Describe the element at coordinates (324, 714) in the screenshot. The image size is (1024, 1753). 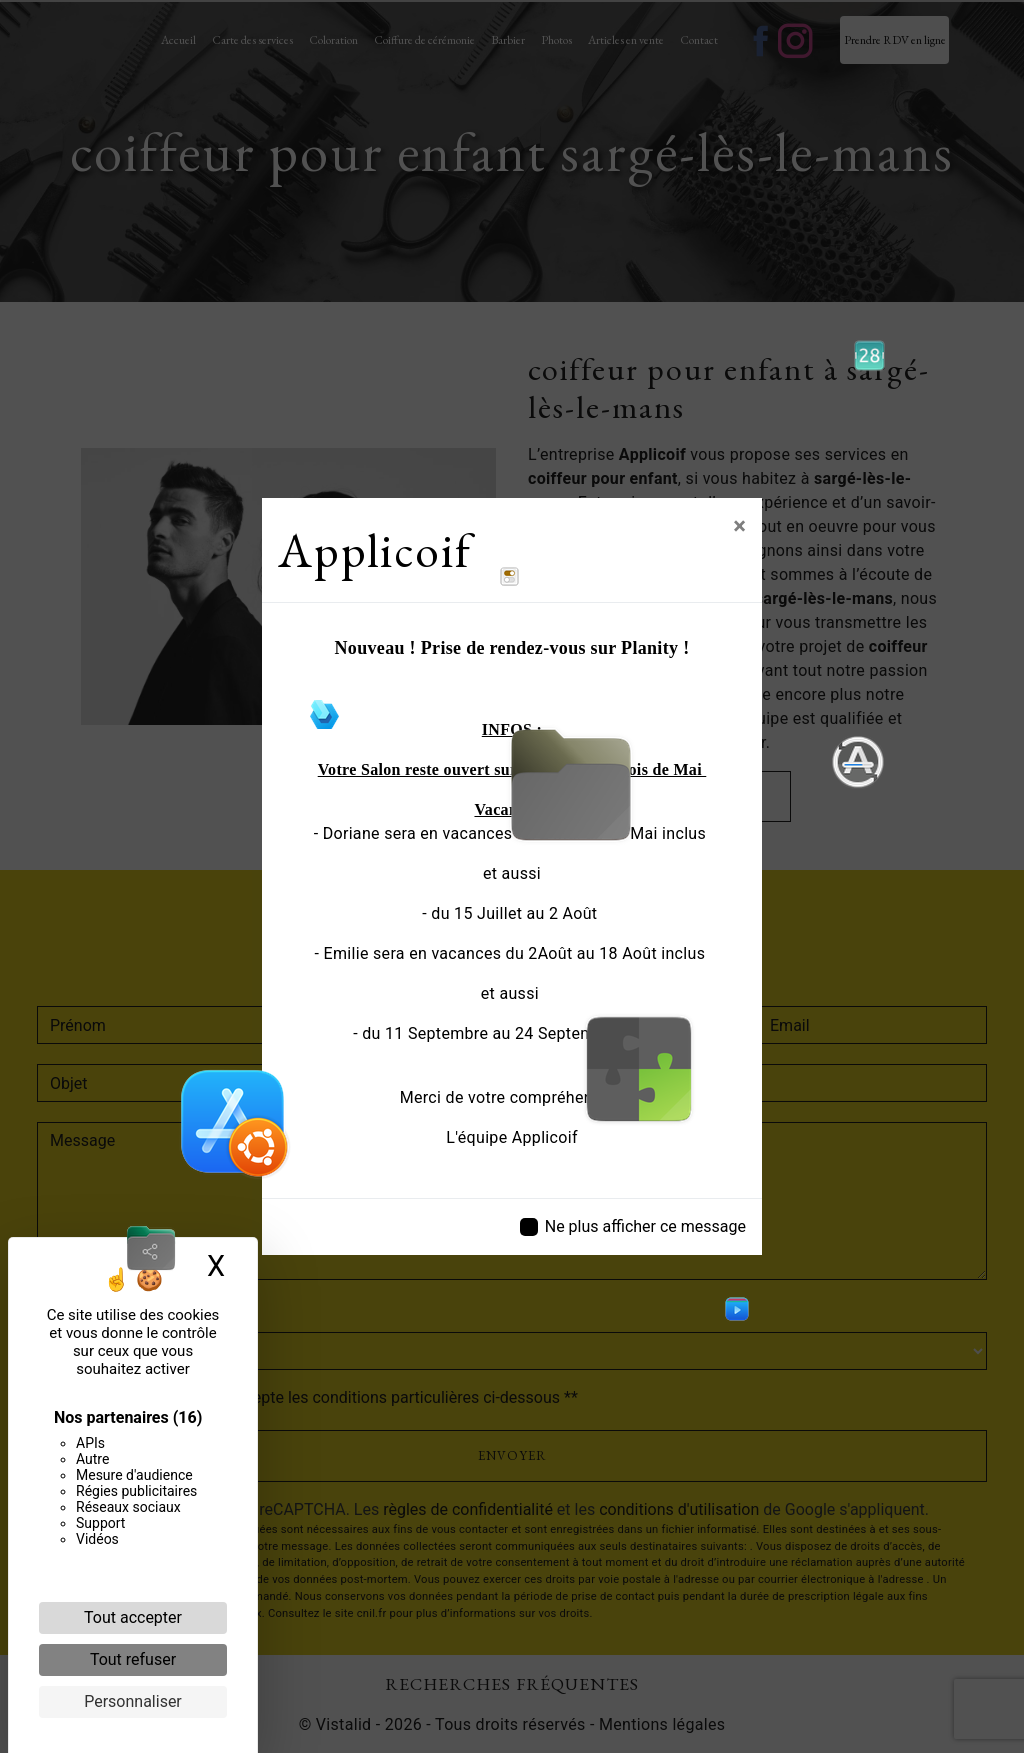
I see `open Microsoft Dynamics 365 application` at that location.